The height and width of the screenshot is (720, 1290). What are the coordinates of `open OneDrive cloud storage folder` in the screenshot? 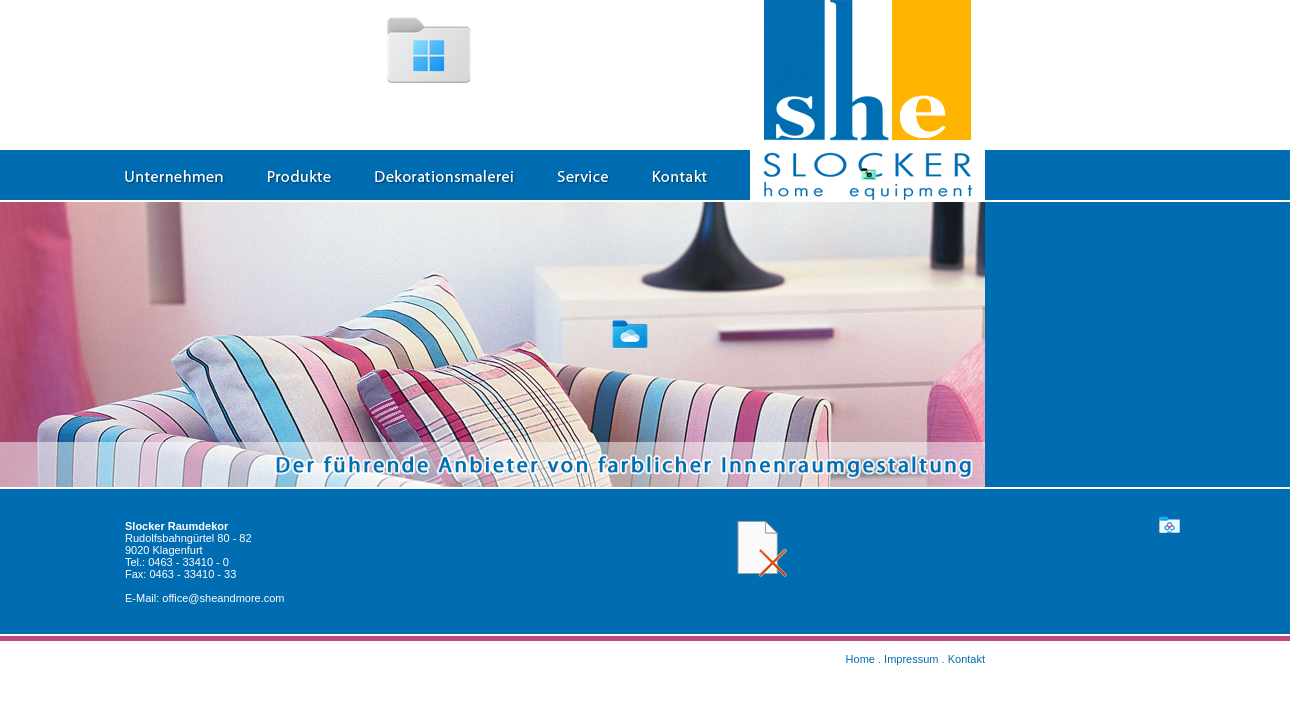 It's located at (630, 335).